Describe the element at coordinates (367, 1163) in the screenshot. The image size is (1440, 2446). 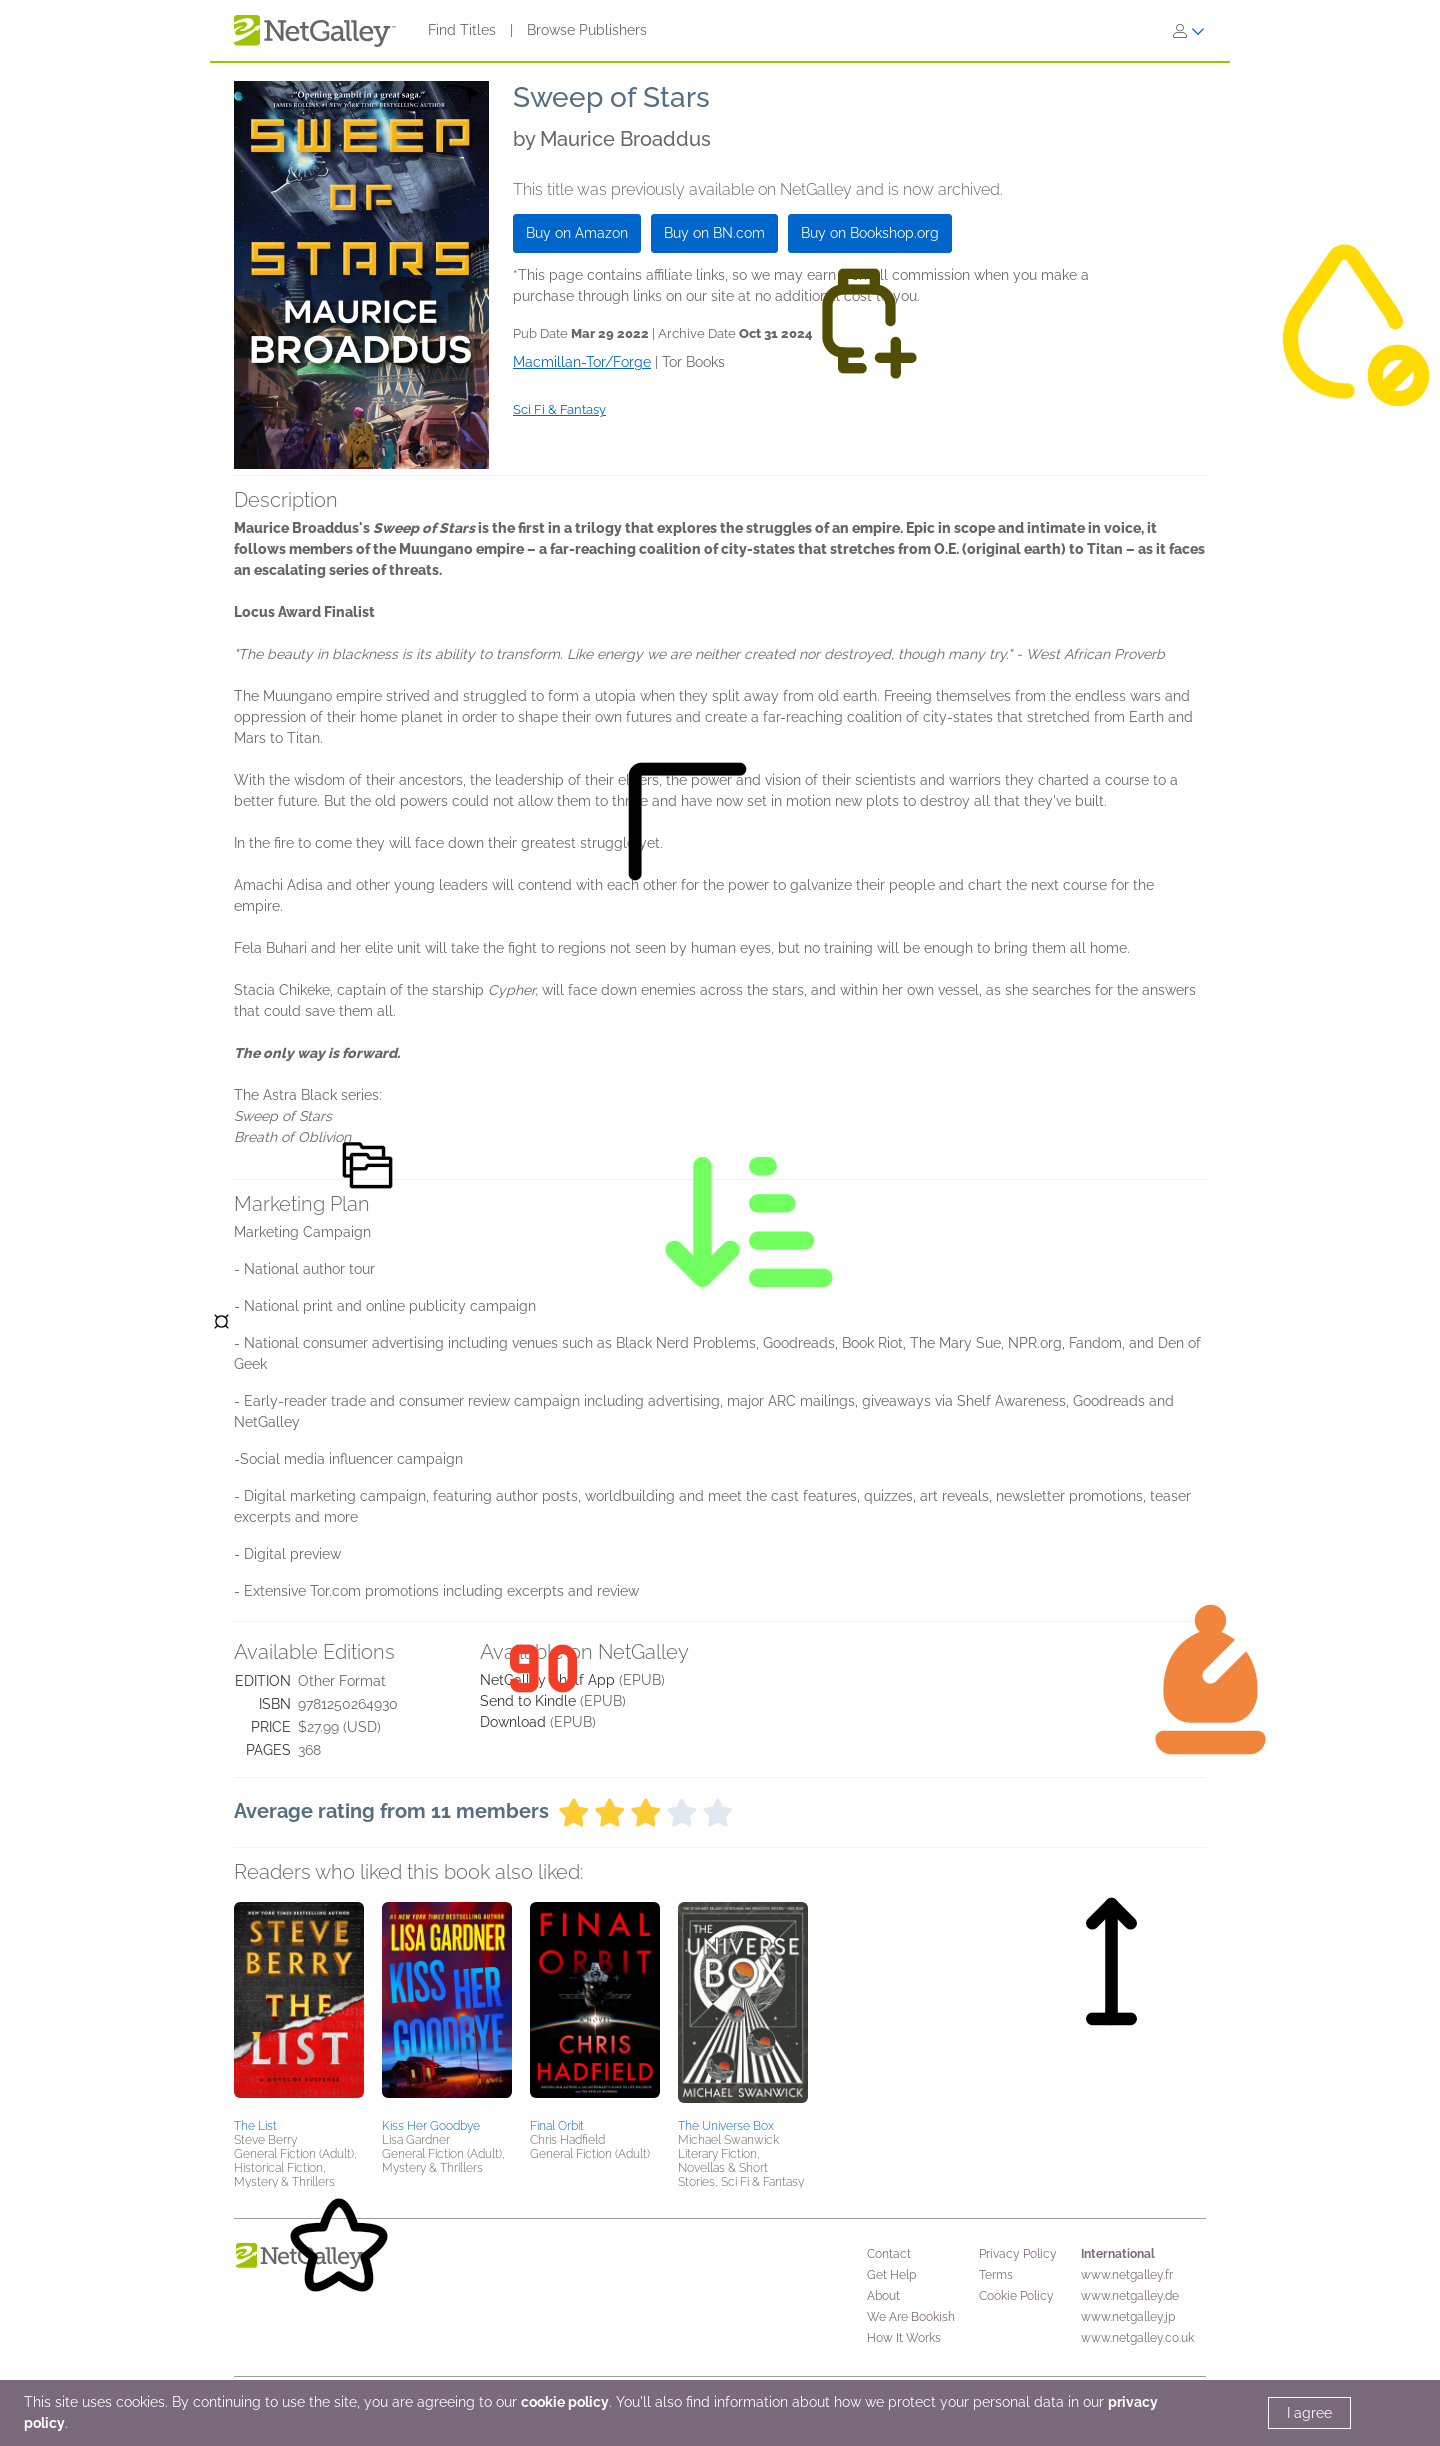
I see `access project submodules` at that location.